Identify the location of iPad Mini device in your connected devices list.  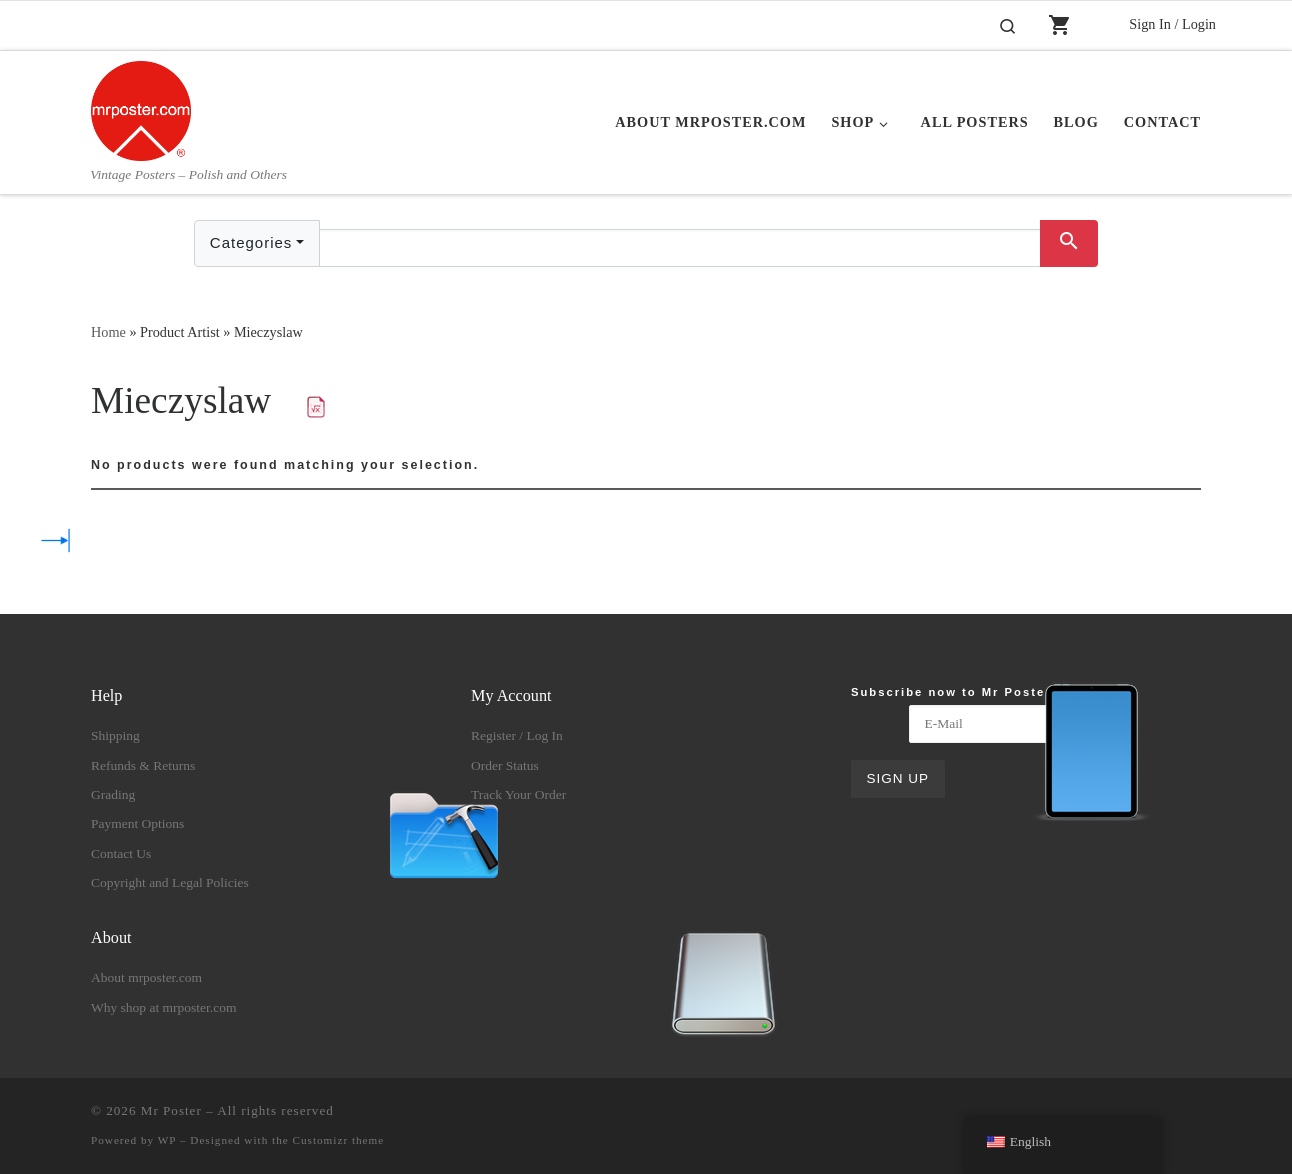
(1091, 737).